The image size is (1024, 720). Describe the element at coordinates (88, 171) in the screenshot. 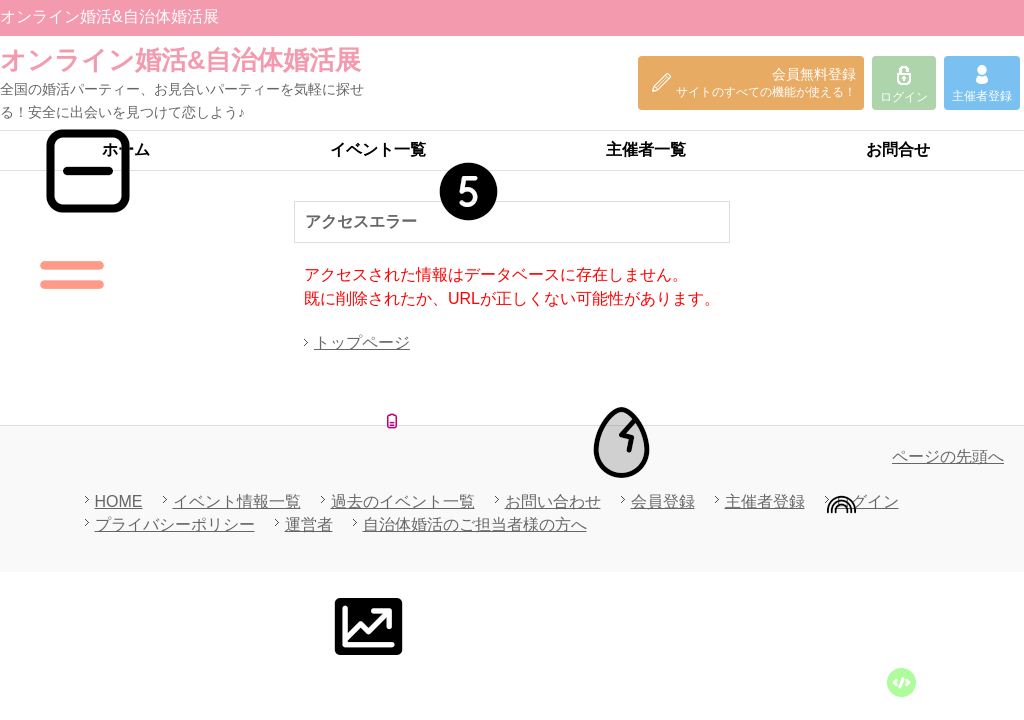

I see `flat dry laundry care instruction` at that location.